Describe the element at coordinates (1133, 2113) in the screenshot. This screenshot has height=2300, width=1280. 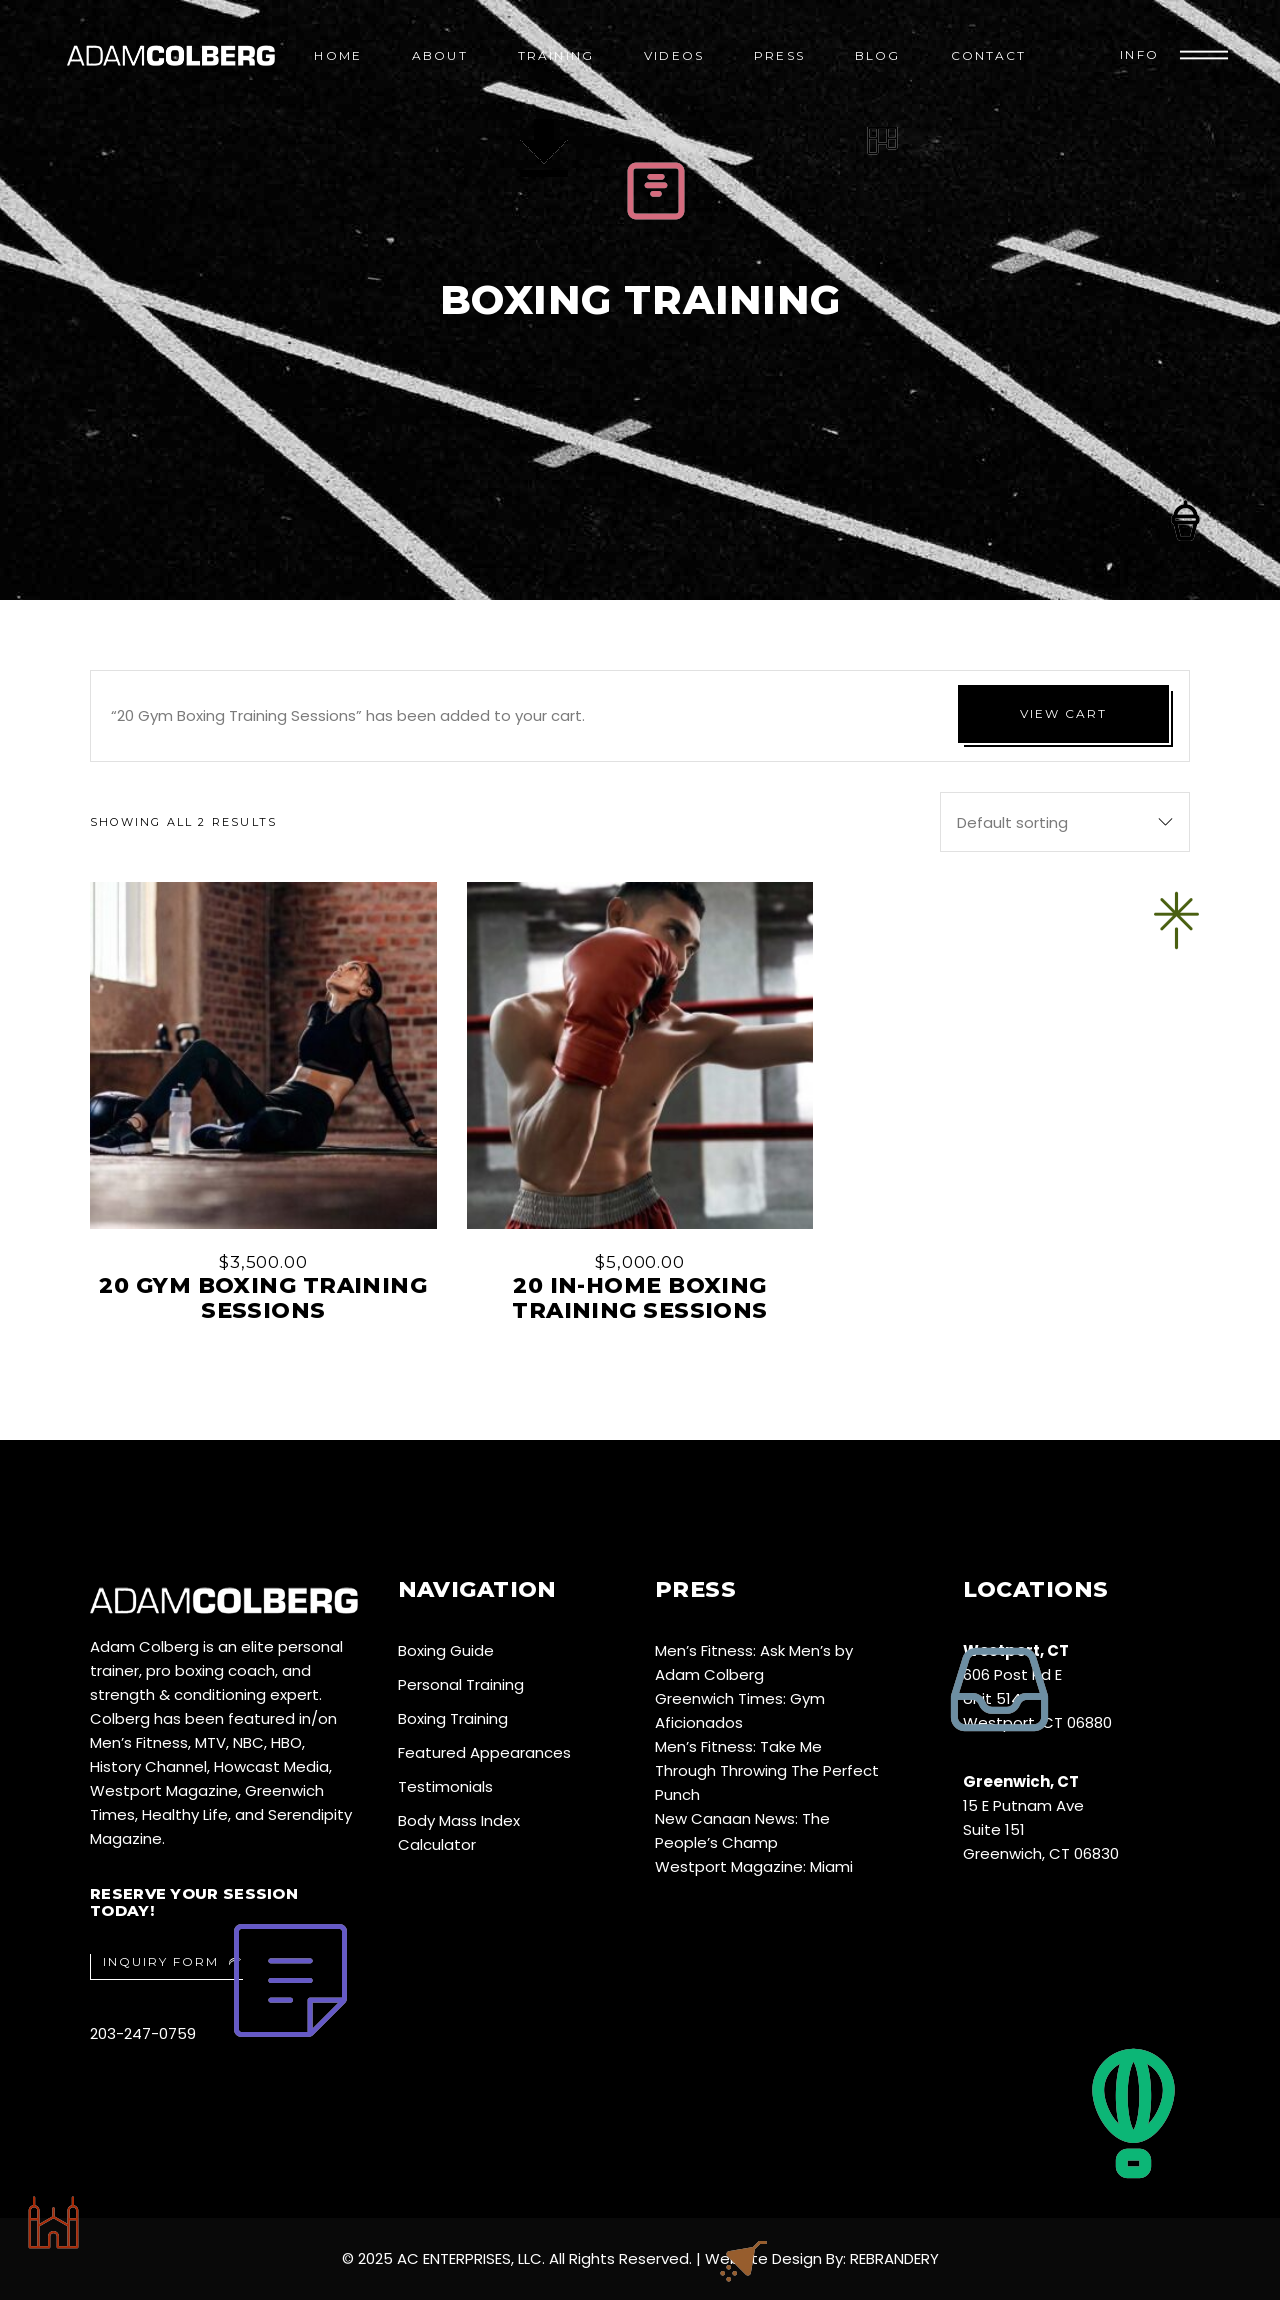
I see `access travel or adventure features` at that location.